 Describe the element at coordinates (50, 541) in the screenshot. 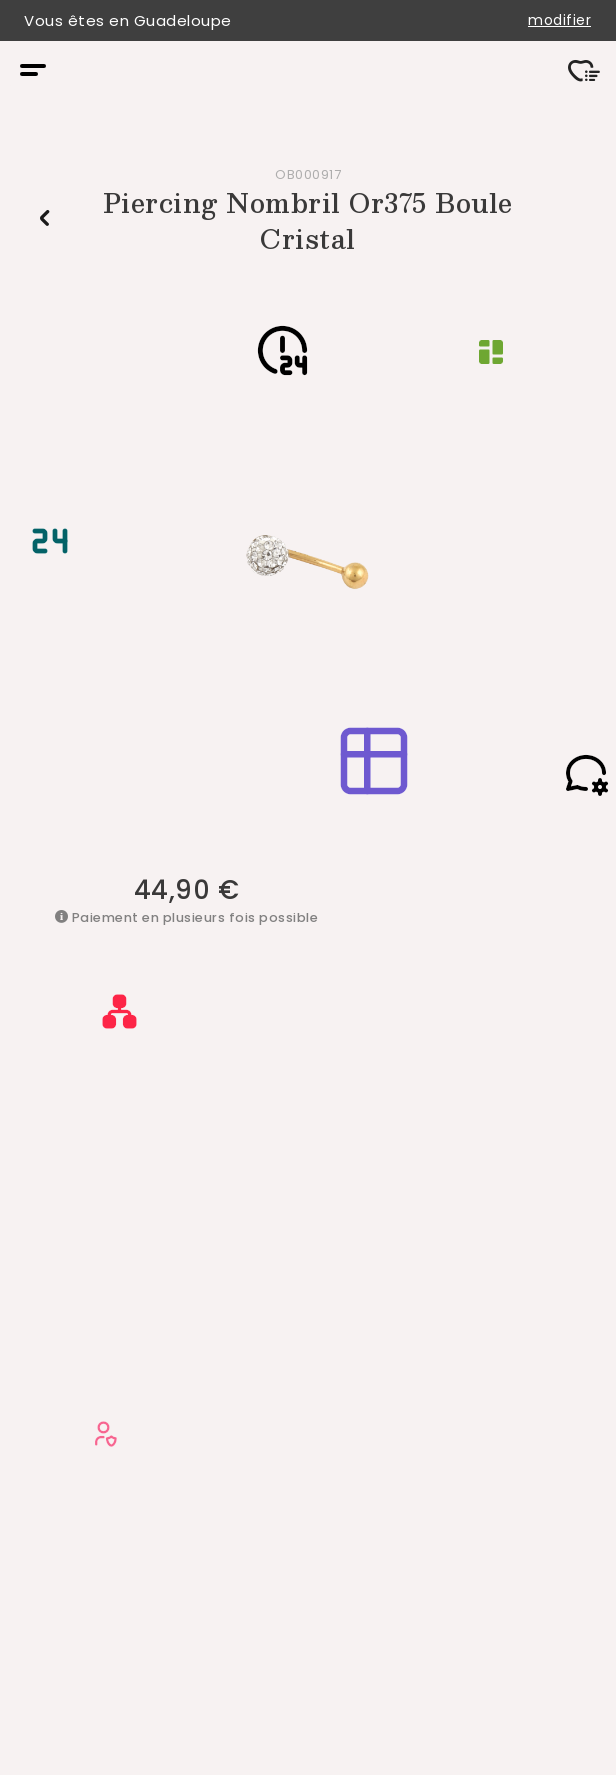

I see `indicates 24-hour time format or availability` at that location.